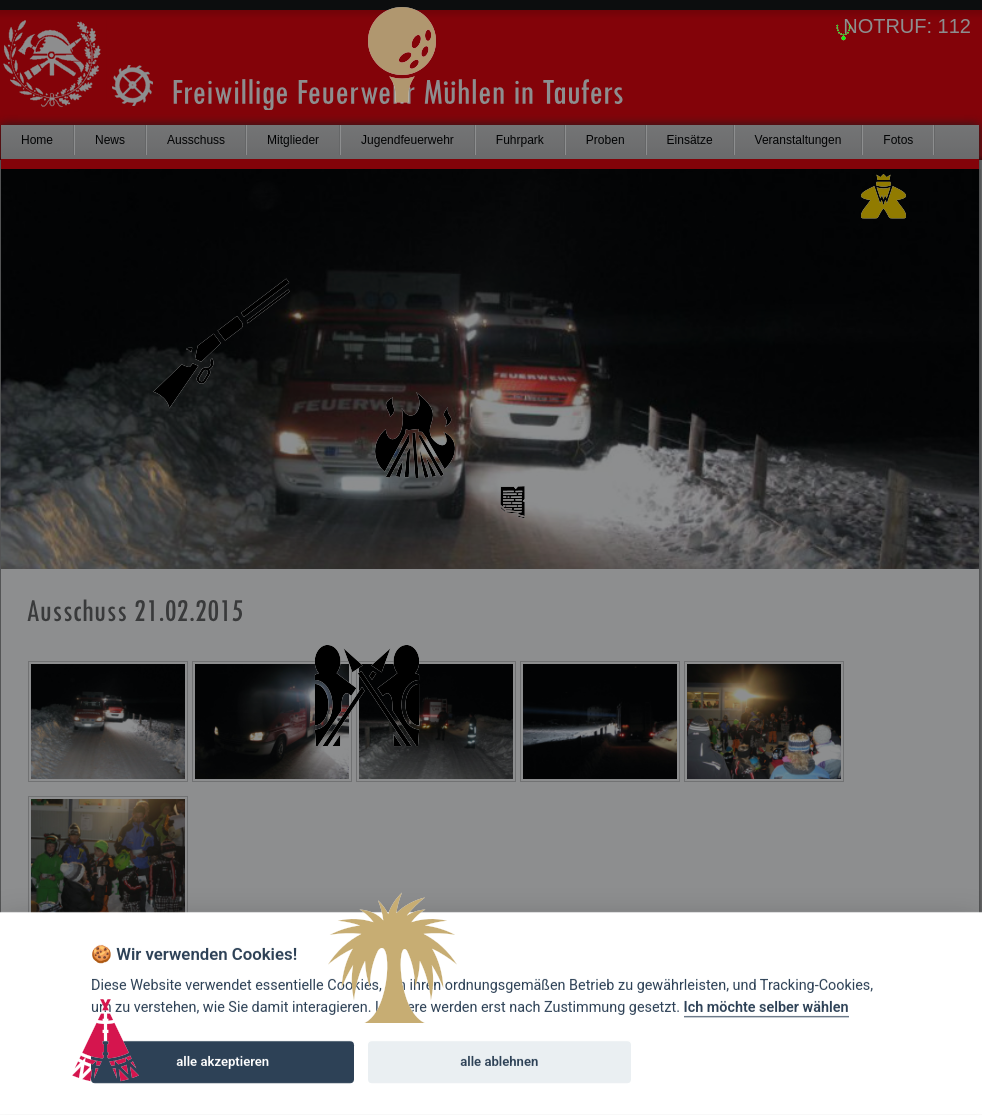 Image resolution: width=982 pixels, height=1115 pixels. What do you see at coordinates (402, 54) in the screenshot?
I see `access golf game or mini-golf feature` at bounding box center [402, 54].